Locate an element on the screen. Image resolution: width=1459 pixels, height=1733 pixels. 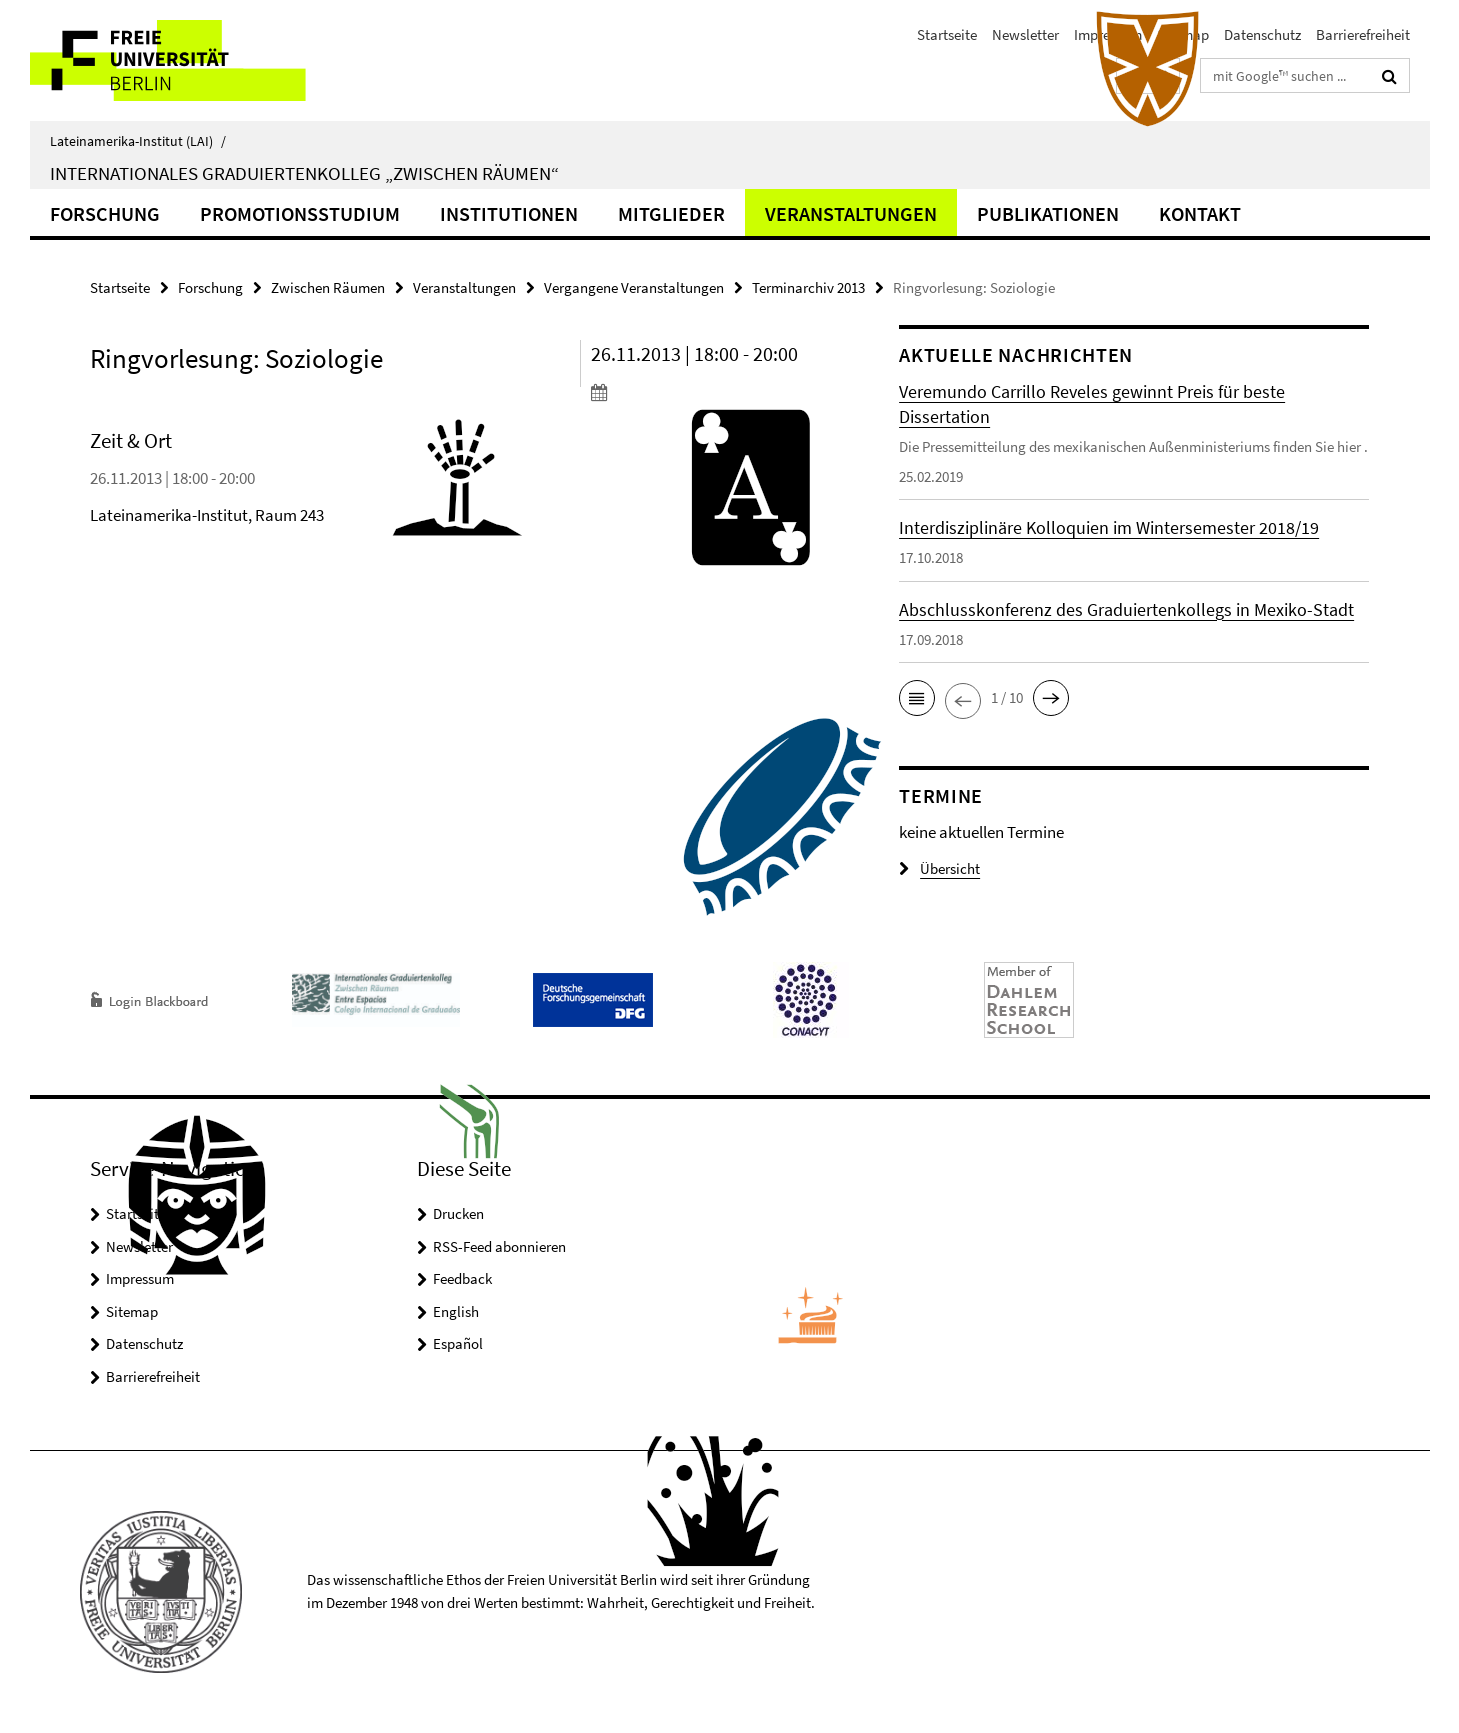
view knee or leg injury details is located at coordinates (476, 1121).